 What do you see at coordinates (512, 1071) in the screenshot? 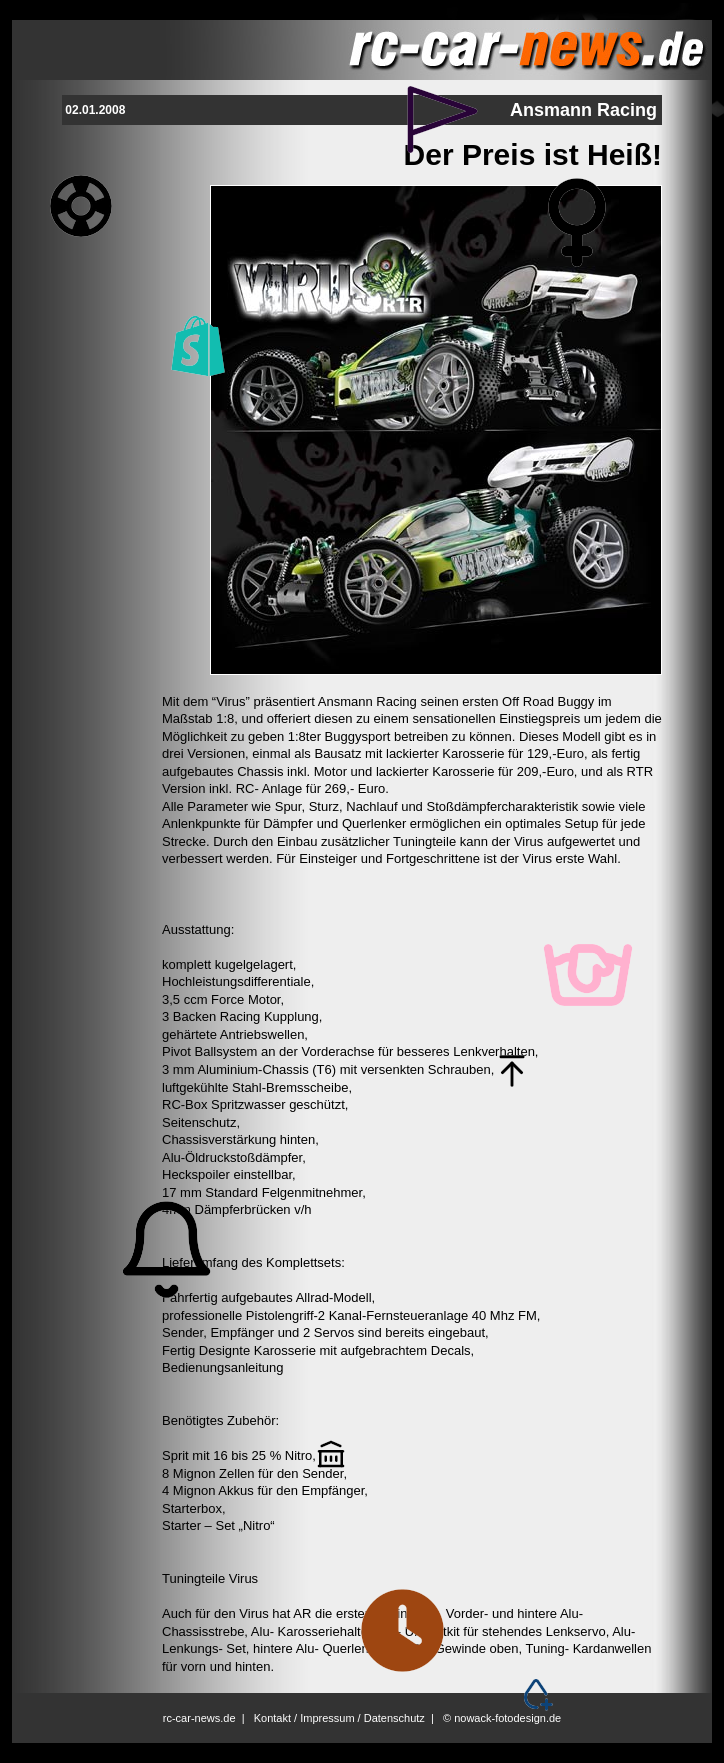
I see `upload file to cloud or server` at bounding box center [512, 1071].